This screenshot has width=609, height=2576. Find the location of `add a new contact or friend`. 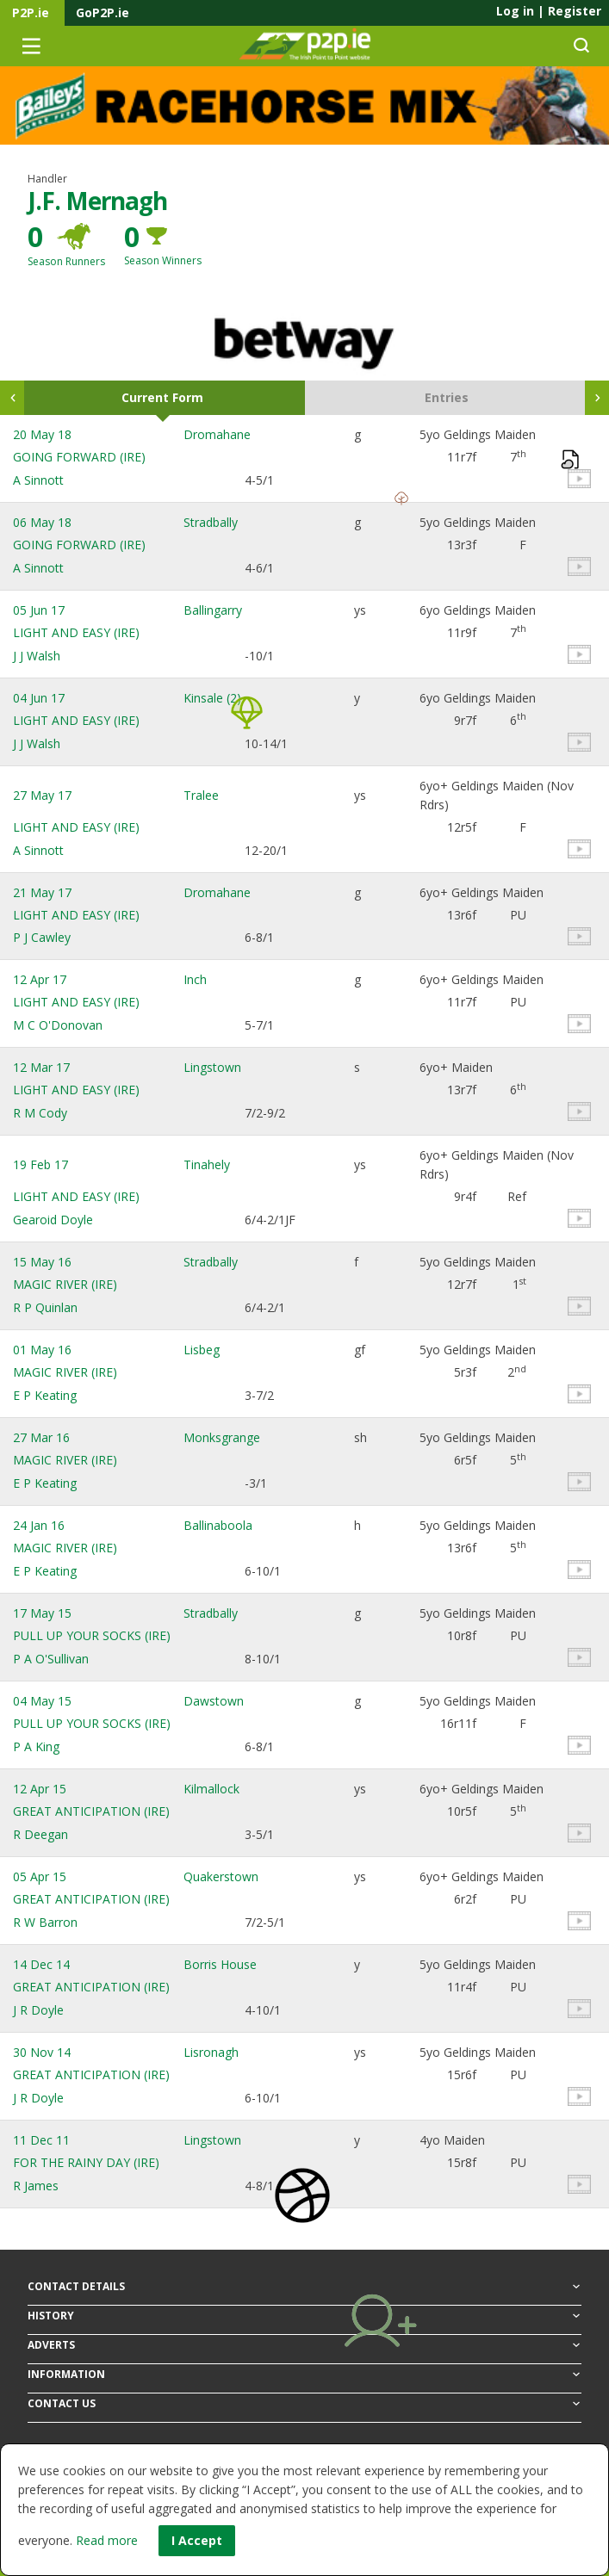

add a new contact or friend is located at coordinates (378, 2323).